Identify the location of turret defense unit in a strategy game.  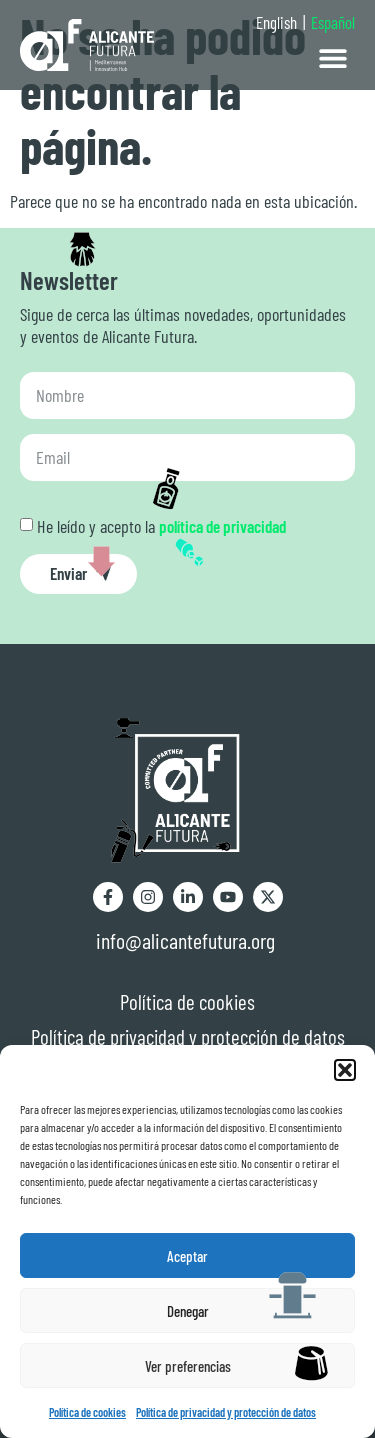
(127, 728).